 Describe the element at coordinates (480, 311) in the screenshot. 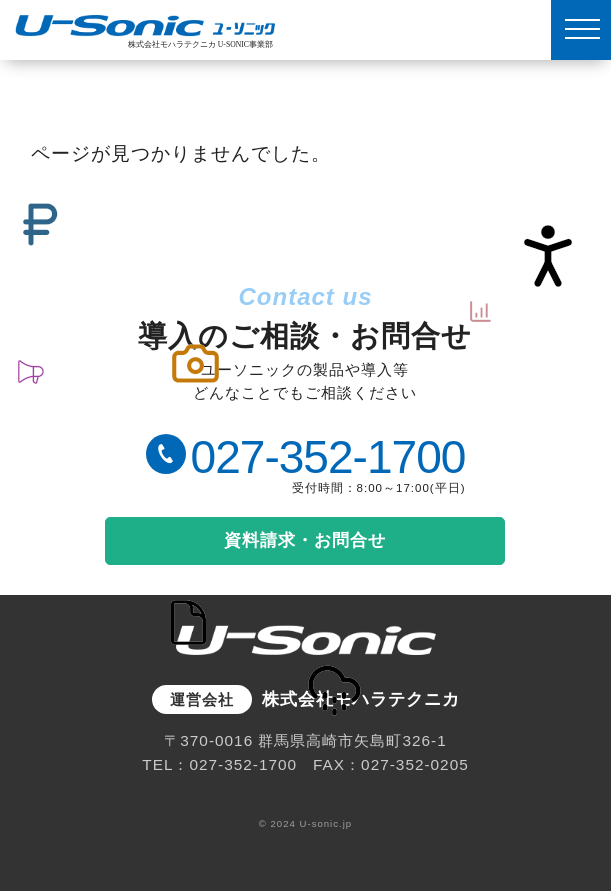

I see `view analytics or statistics` at that location.